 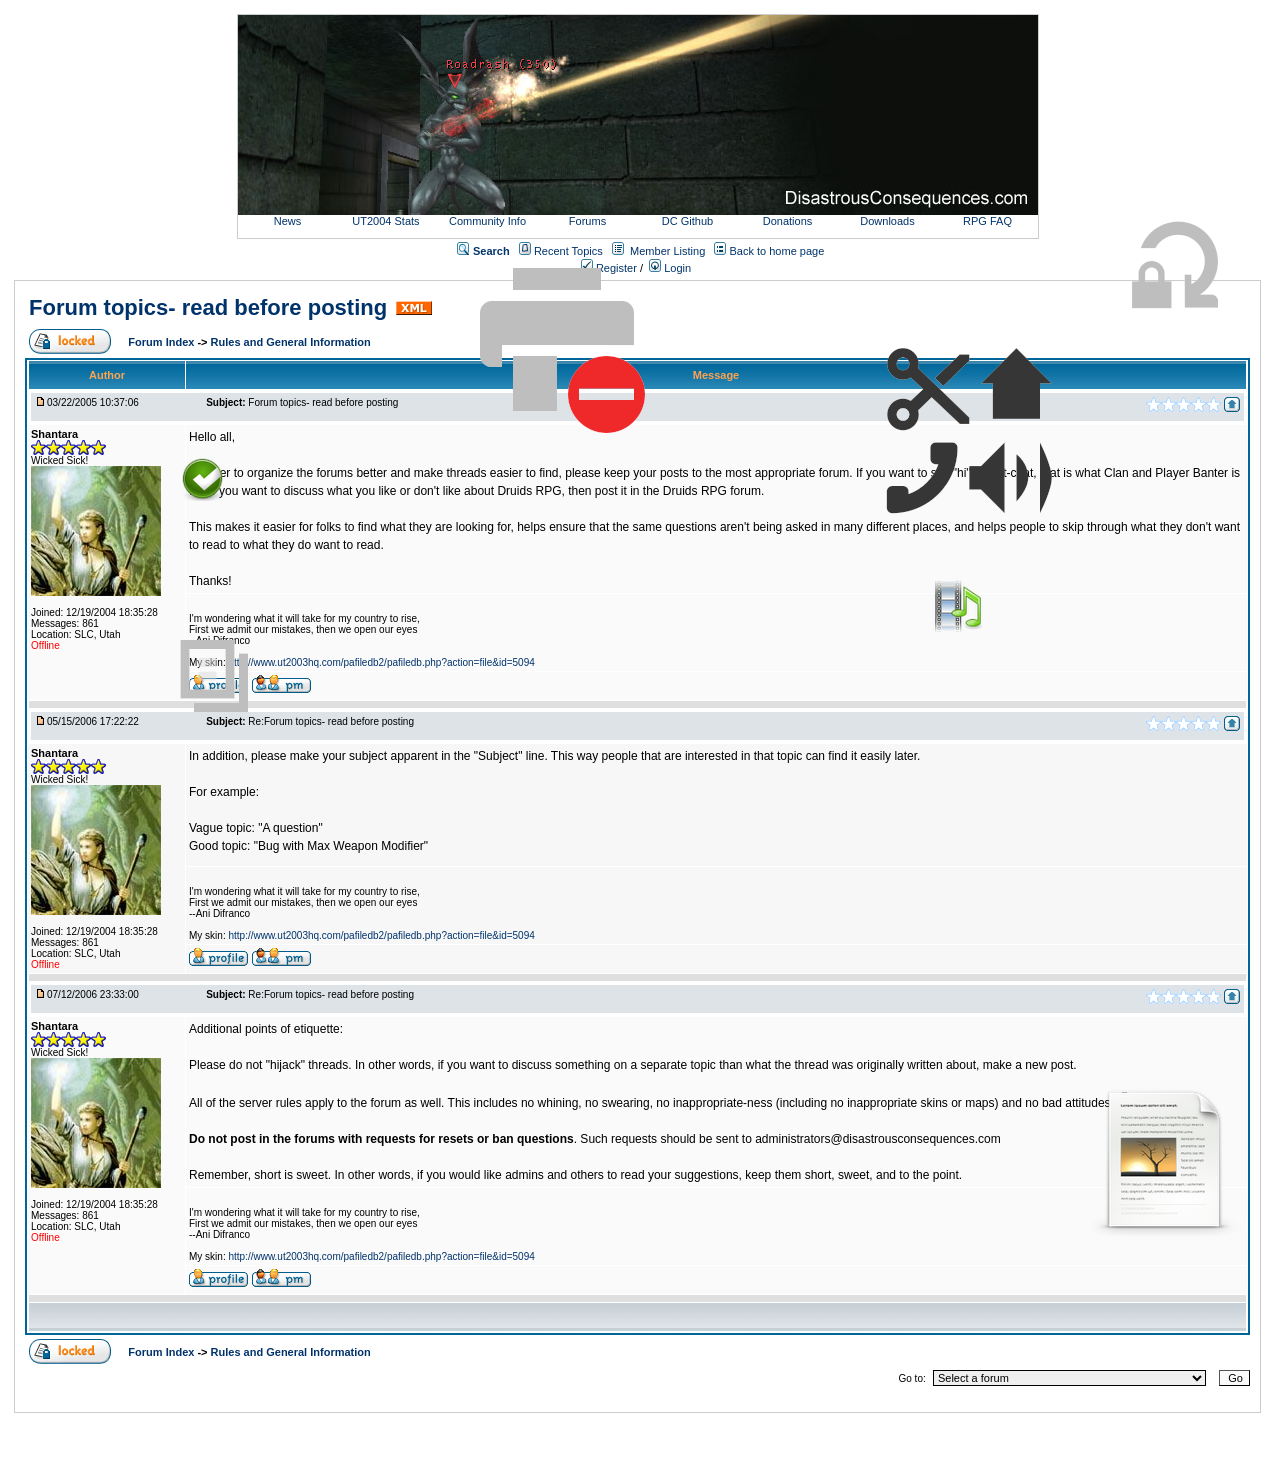 I want to click on open GTK icon browser application, so click(x=969, y=430).